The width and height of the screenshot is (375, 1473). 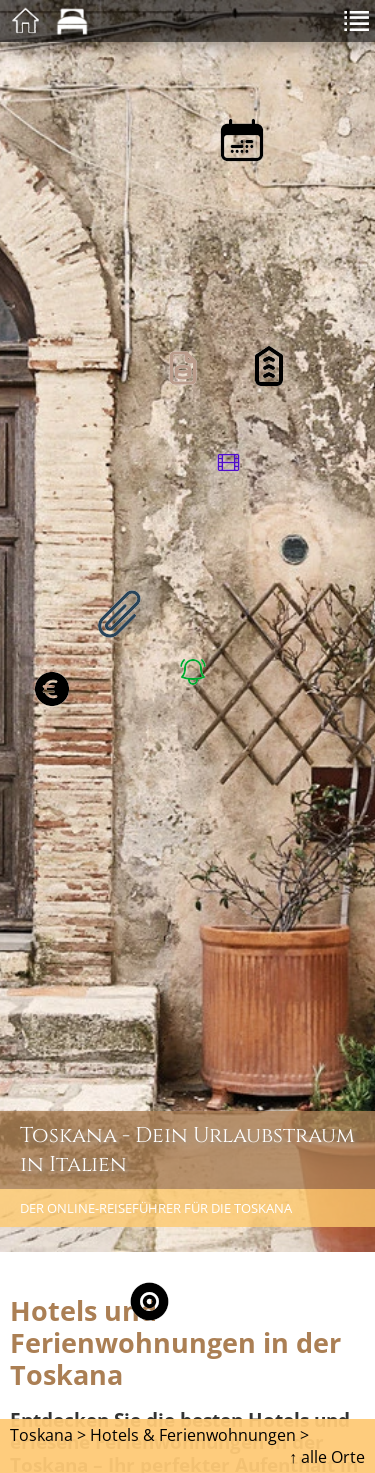 I want to click on indicates new notifications or alerts, so click(x=193, y=672).